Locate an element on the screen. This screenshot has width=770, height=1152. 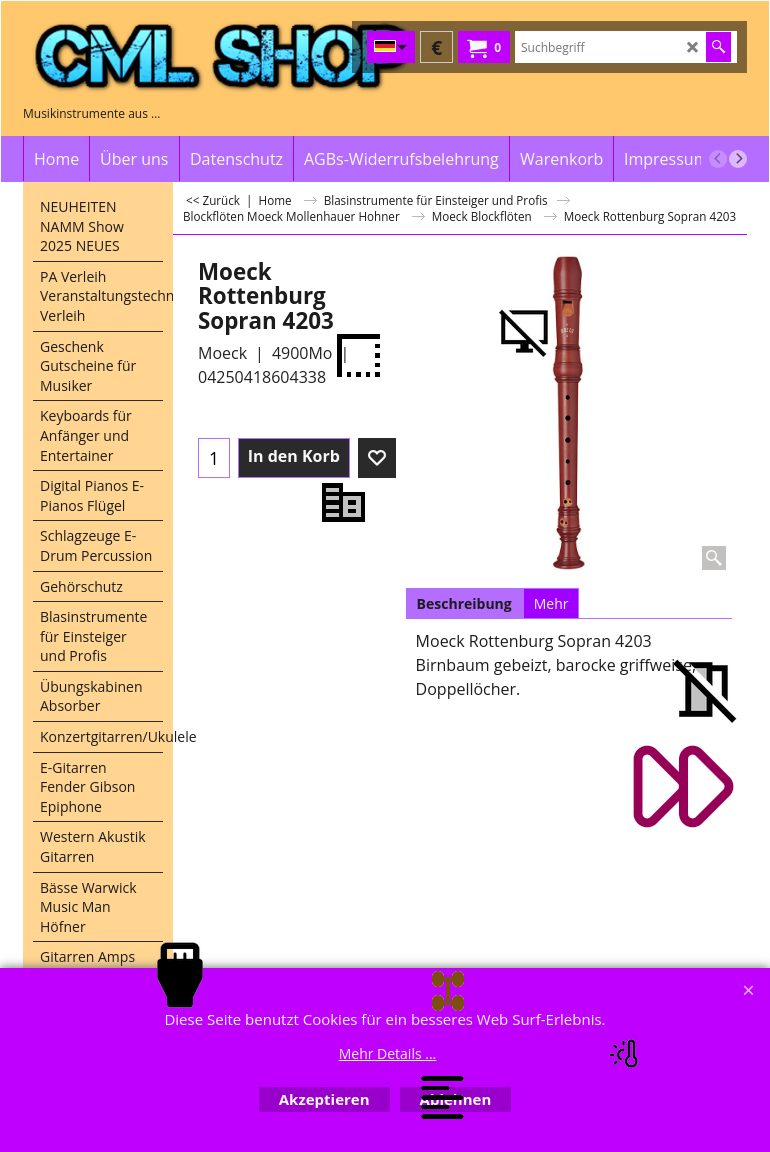
skip forward in media playback is located at coordinates (683, 786).